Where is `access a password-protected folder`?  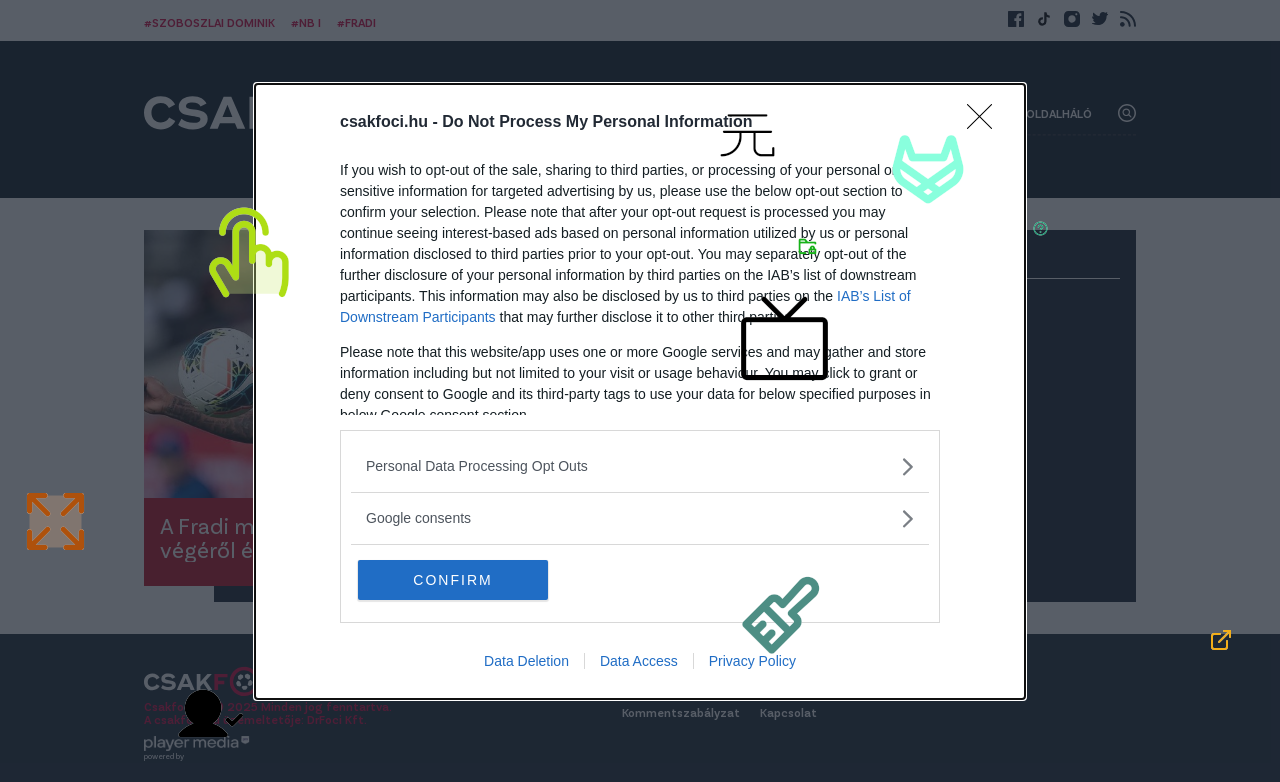
access a password-protected folder is located at coordinates (807, 246).